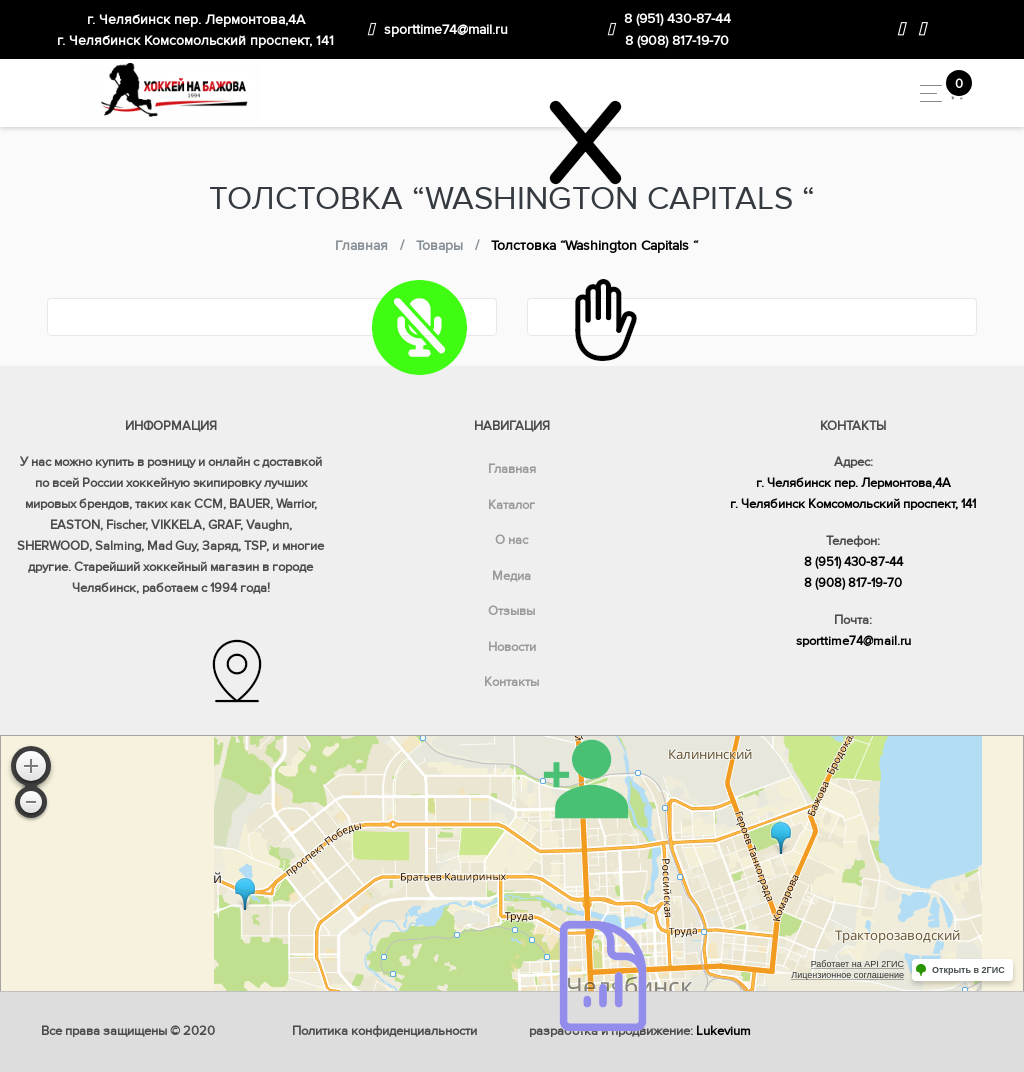 This screenshot has height=1072, width=1024. I want to click on add a new contact or friend, so click(586, 779).